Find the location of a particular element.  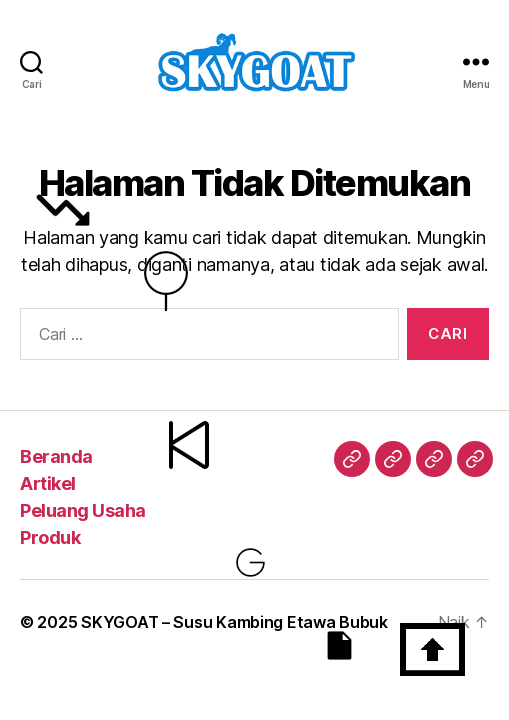

present to all or share screen is located at coordinates (432, 649).